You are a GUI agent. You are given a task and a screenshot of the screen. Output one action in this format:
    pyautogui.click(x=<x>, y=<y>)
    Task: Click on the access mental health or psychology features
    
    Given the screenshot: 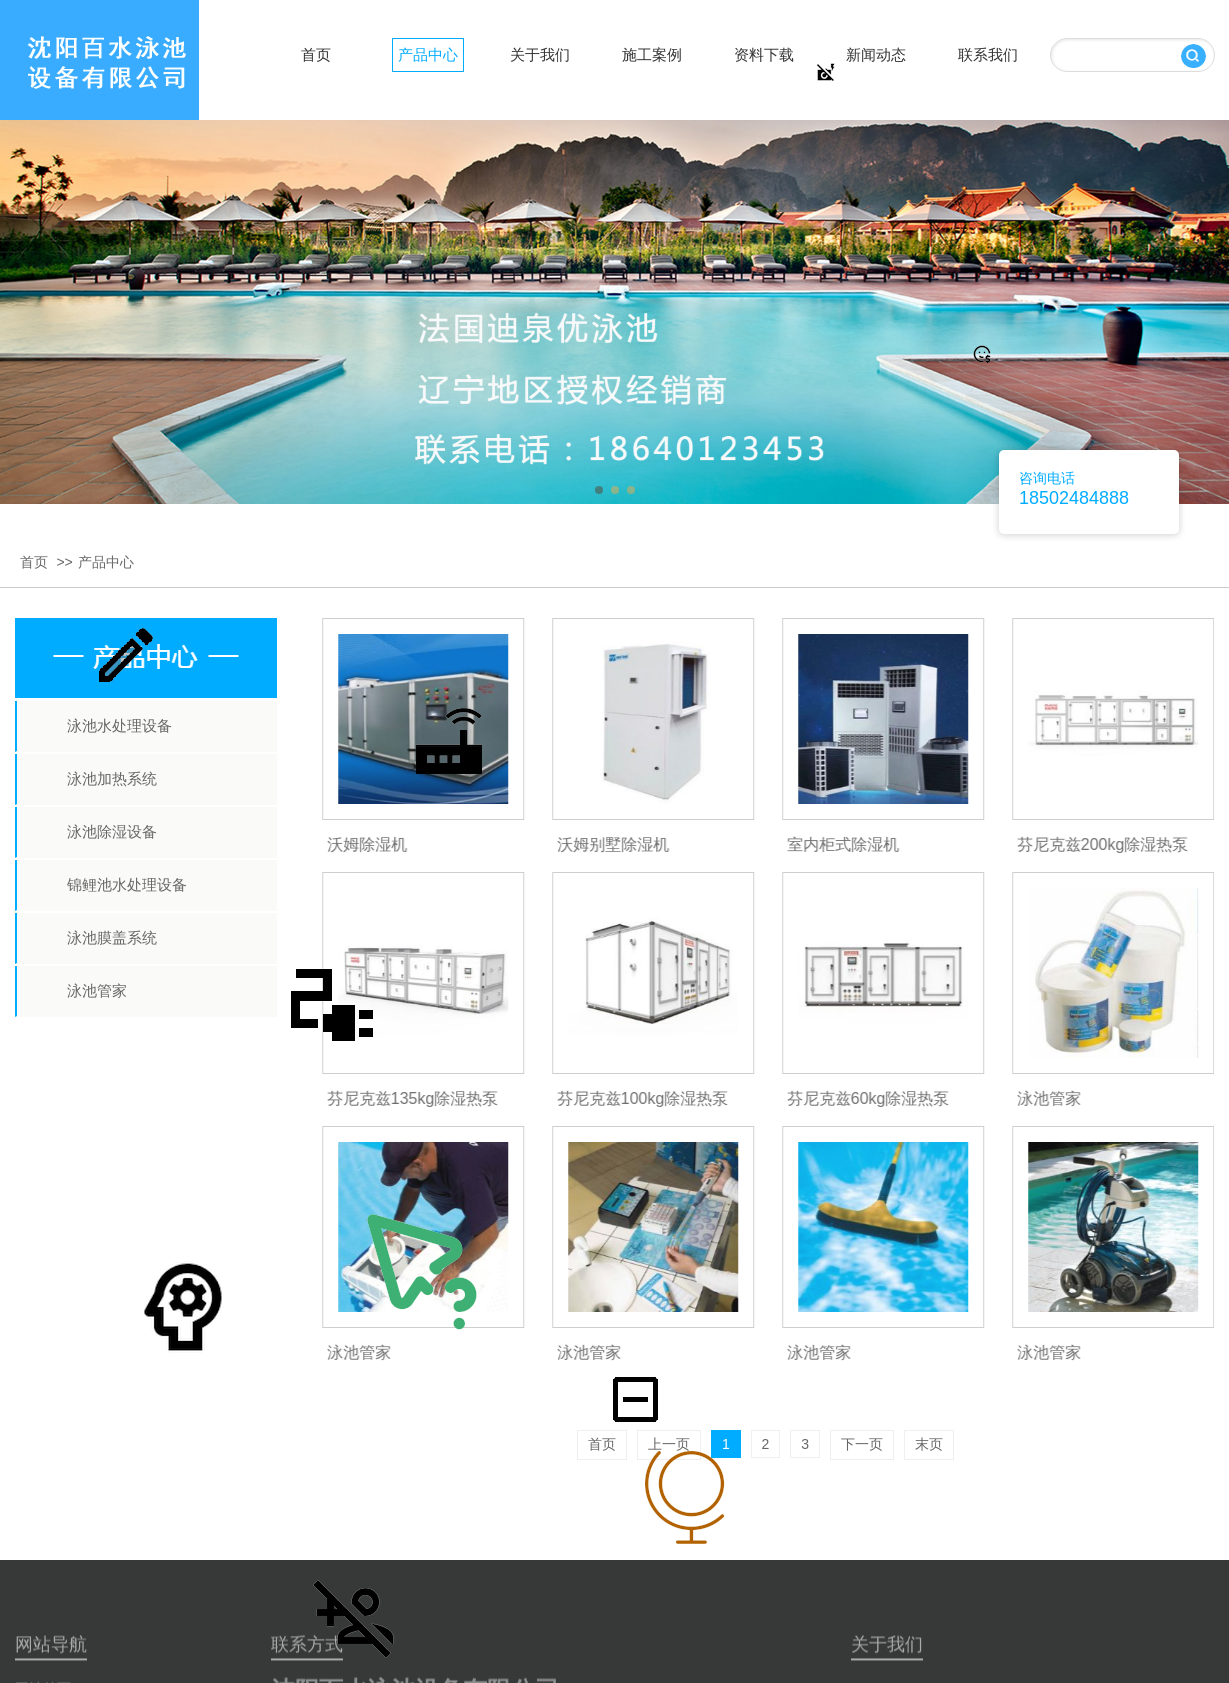 What is the action you would take?
    pyautogui.click(x=183, y=1307)
    